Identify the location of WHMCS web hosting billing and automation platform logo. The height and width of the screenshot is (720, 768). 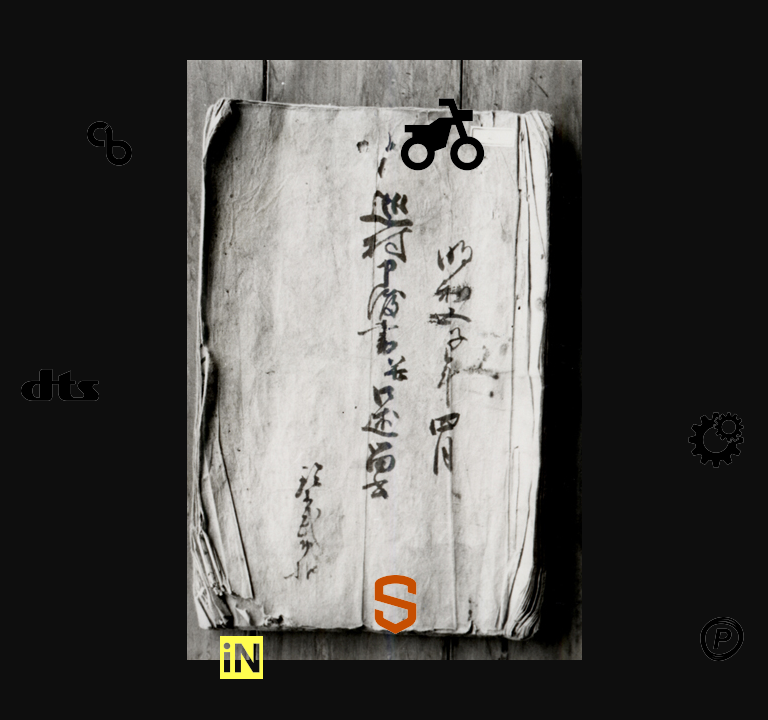
(716, 440).